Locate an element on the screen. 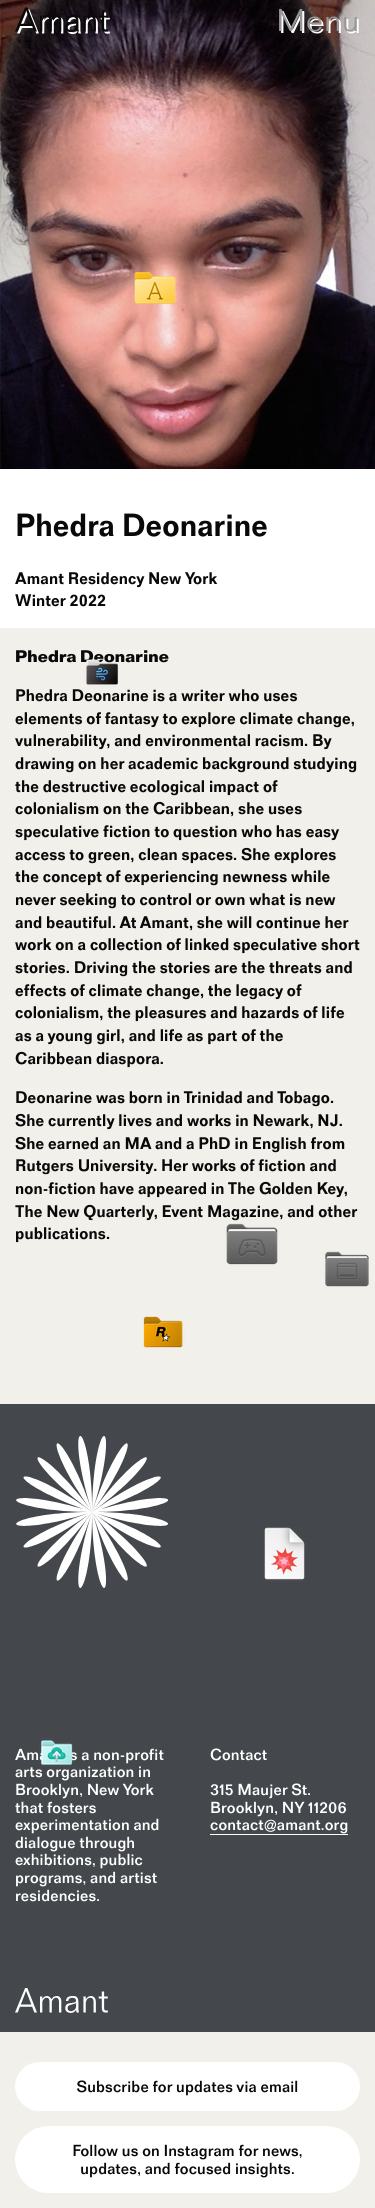 This screenshot has width=375, height=2208. open your games folder is located at coordinates (252, 1244).